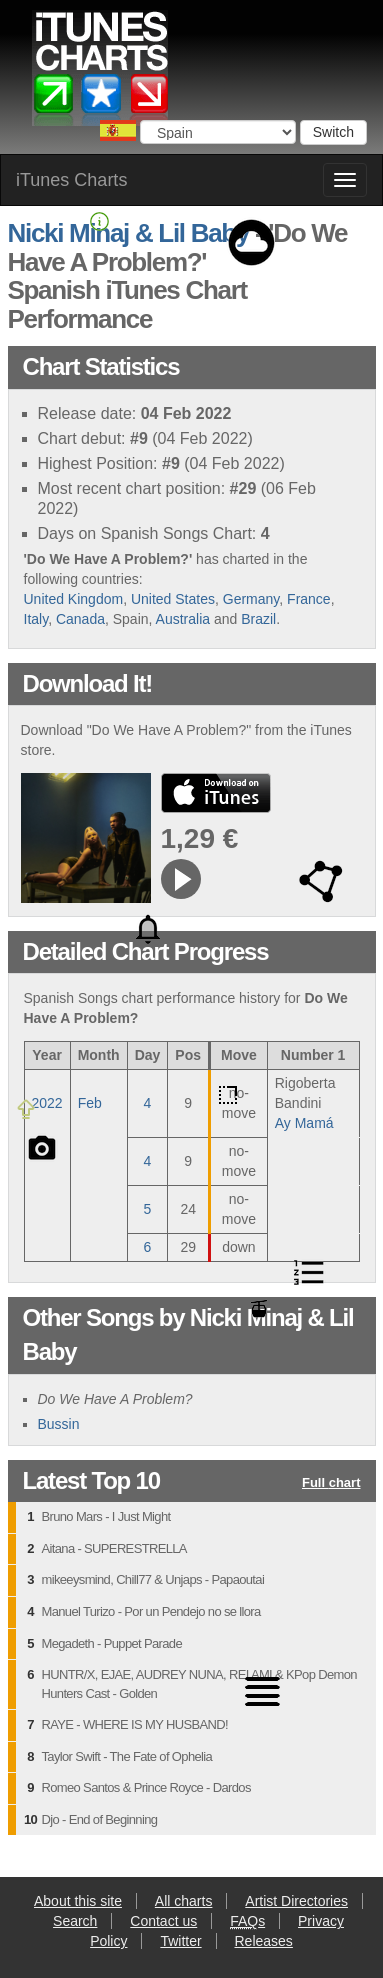 The height and width of the screenshot is (1978, 383). Describe the element at coordinates (251, 242) in the screenshot. I see `access cloud storage` at that location.